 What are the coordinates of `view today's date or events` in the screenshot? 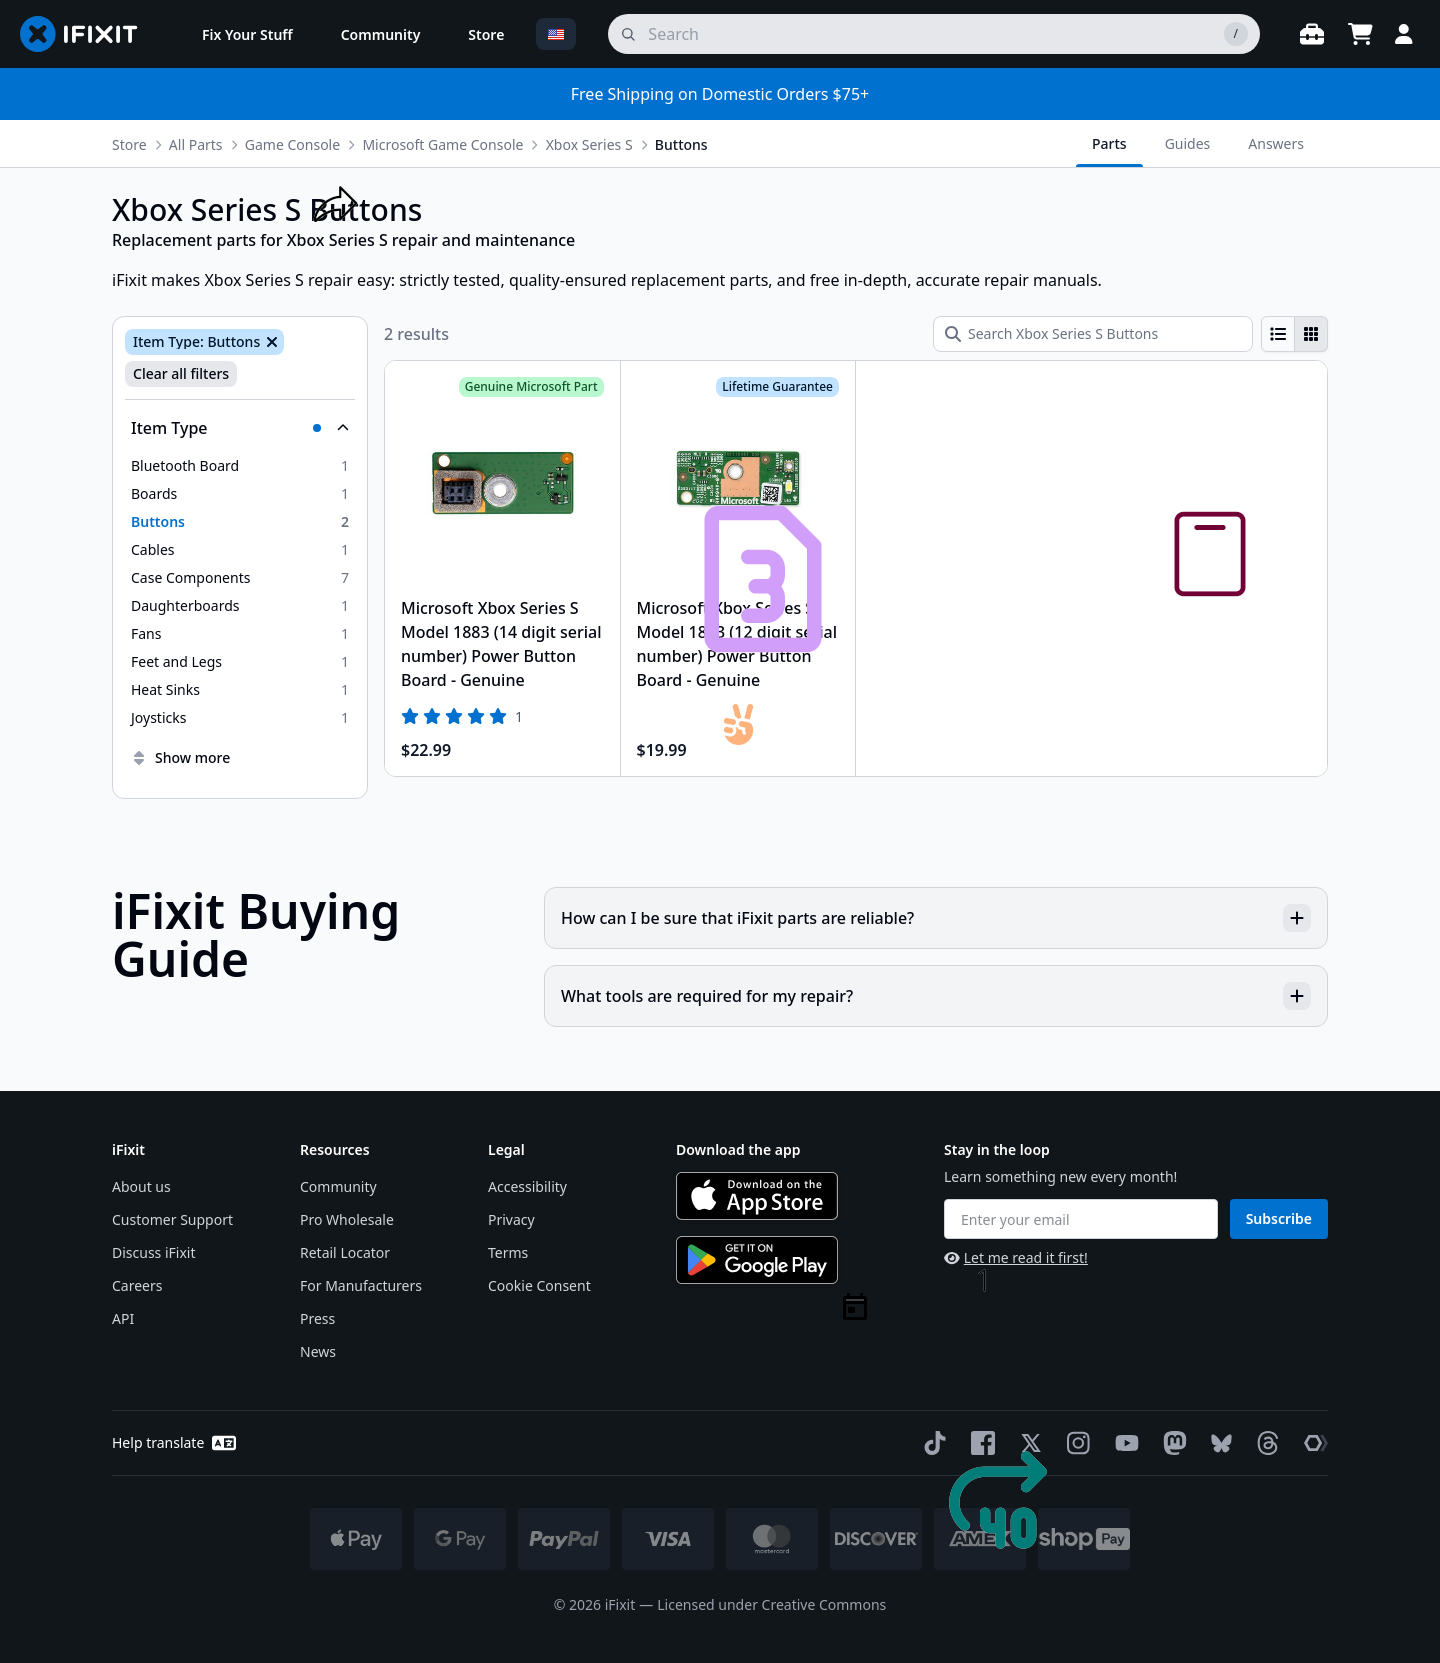 It's located at (855, 1308).